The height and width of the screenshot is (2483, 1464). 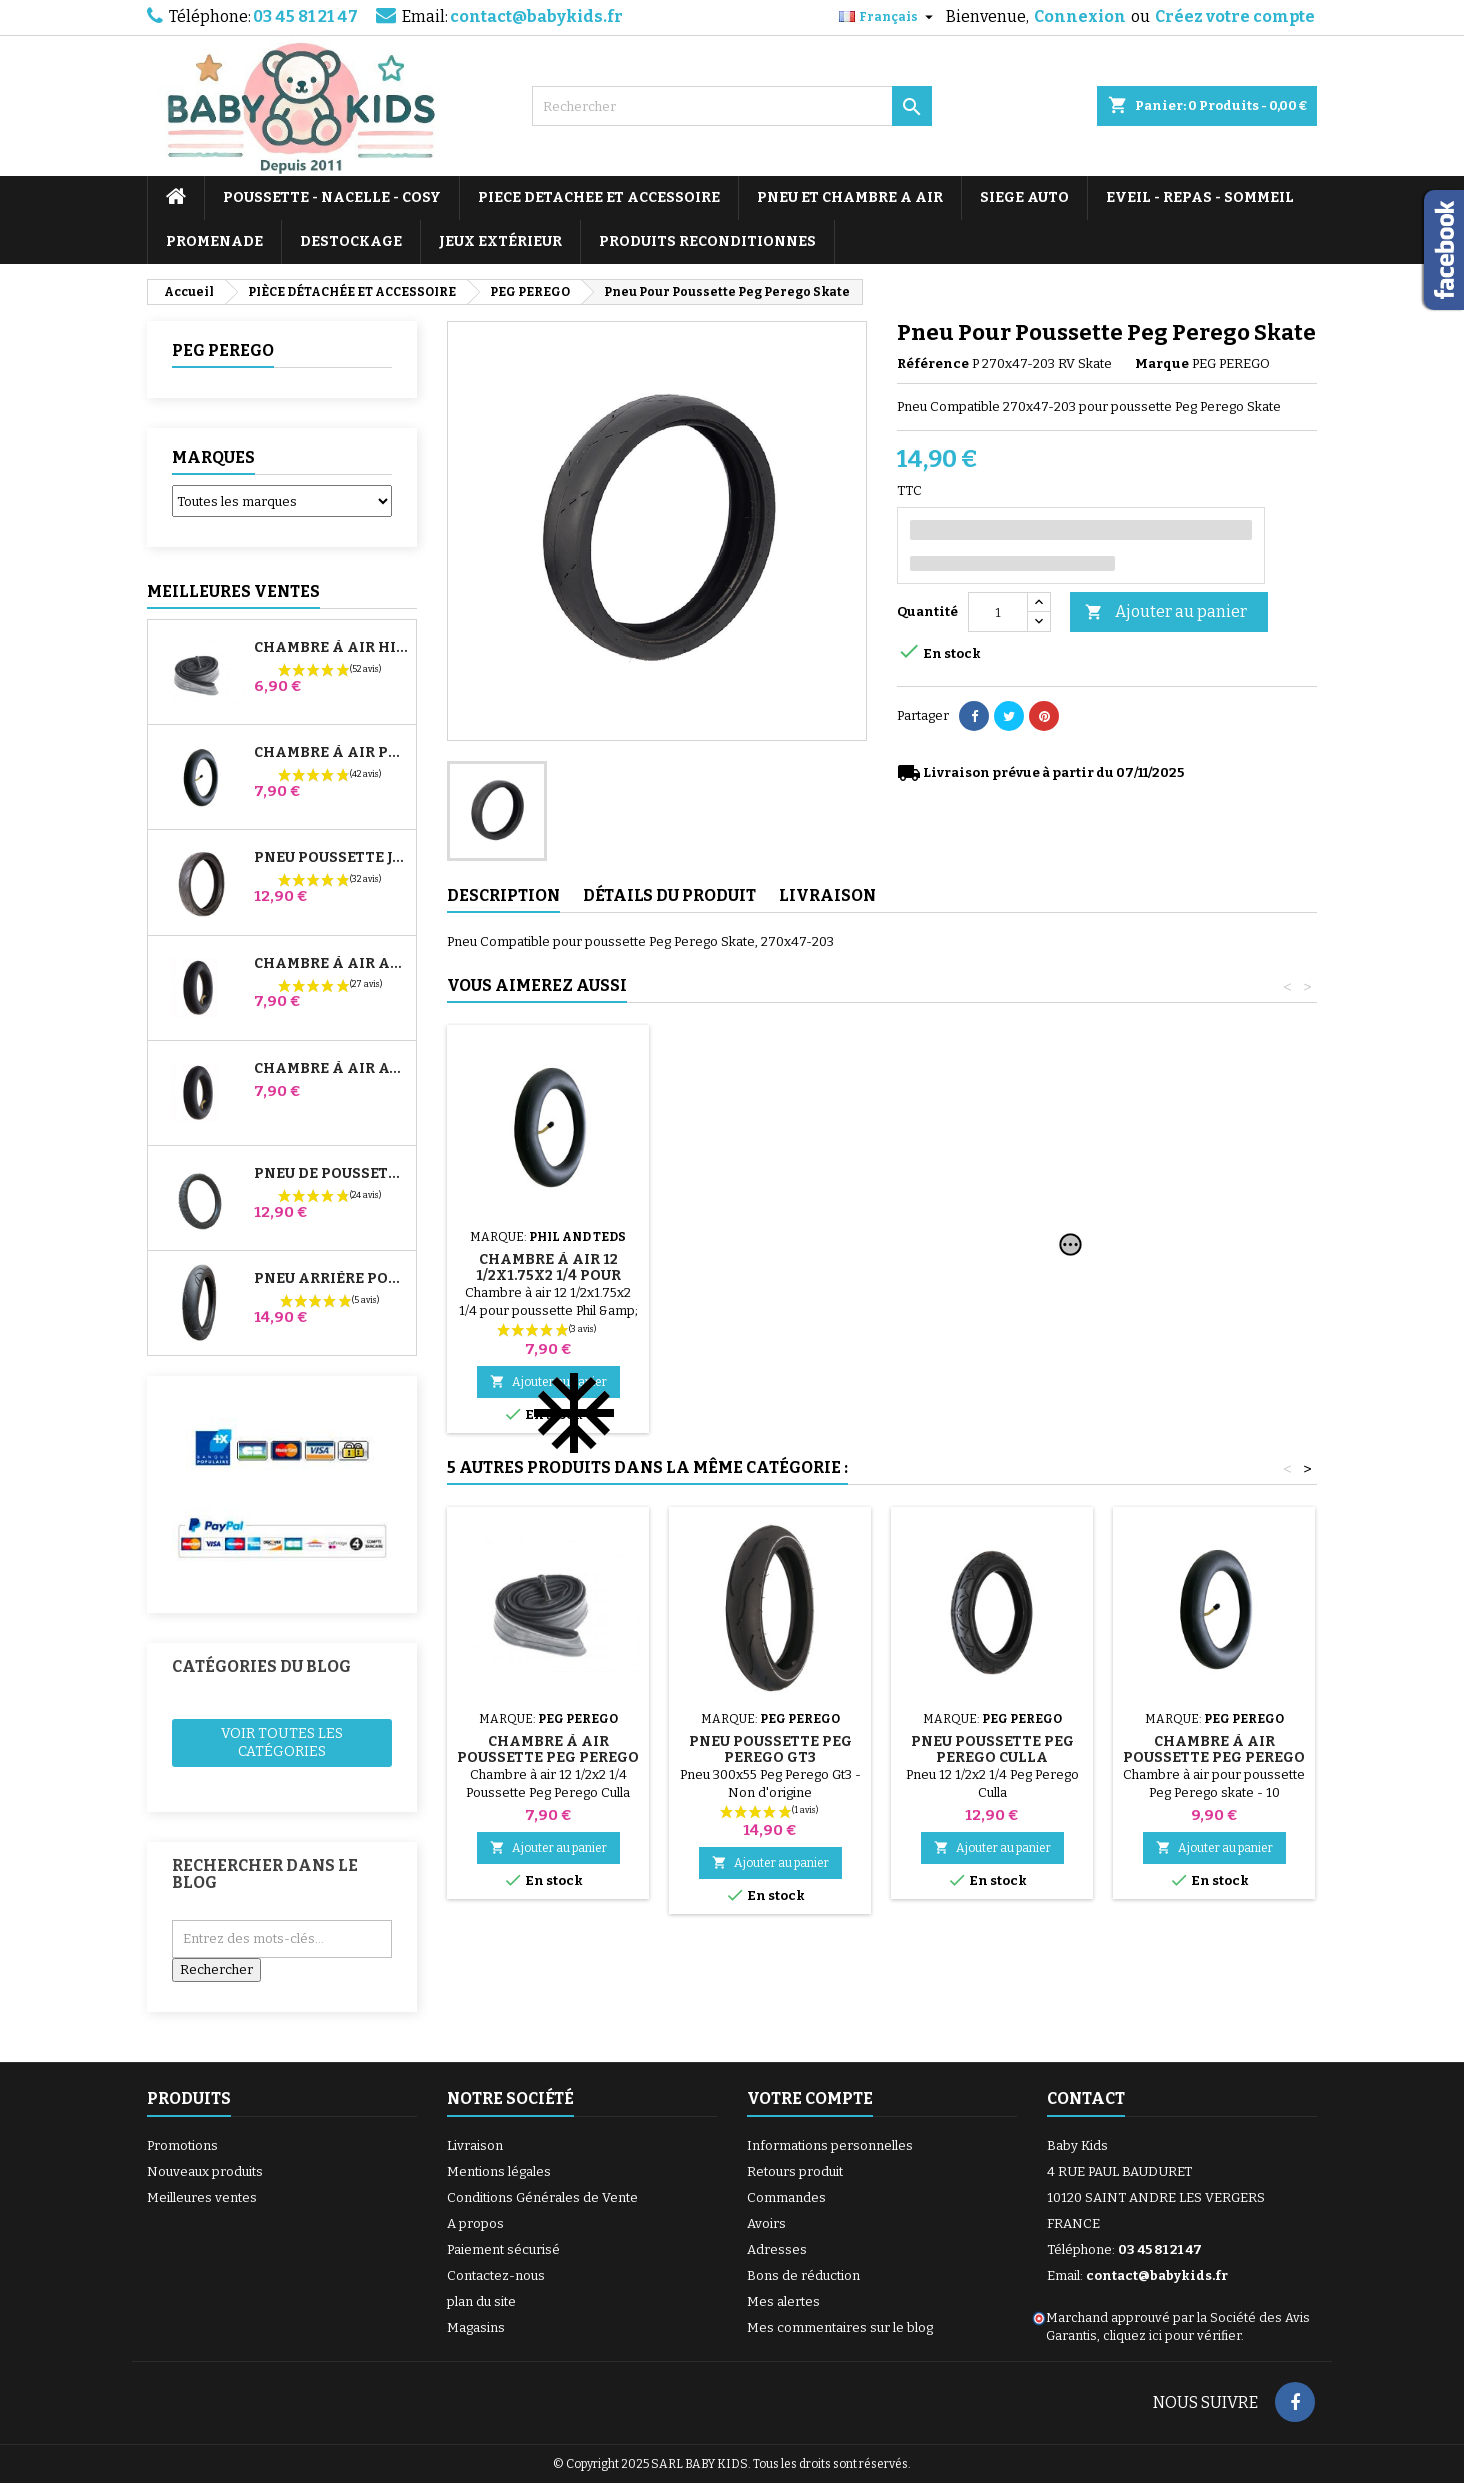 What do you see at coordinates (1070, 1244) in the screenshot?
I see `view more options or actions` at bounding box center [1070, 1244].